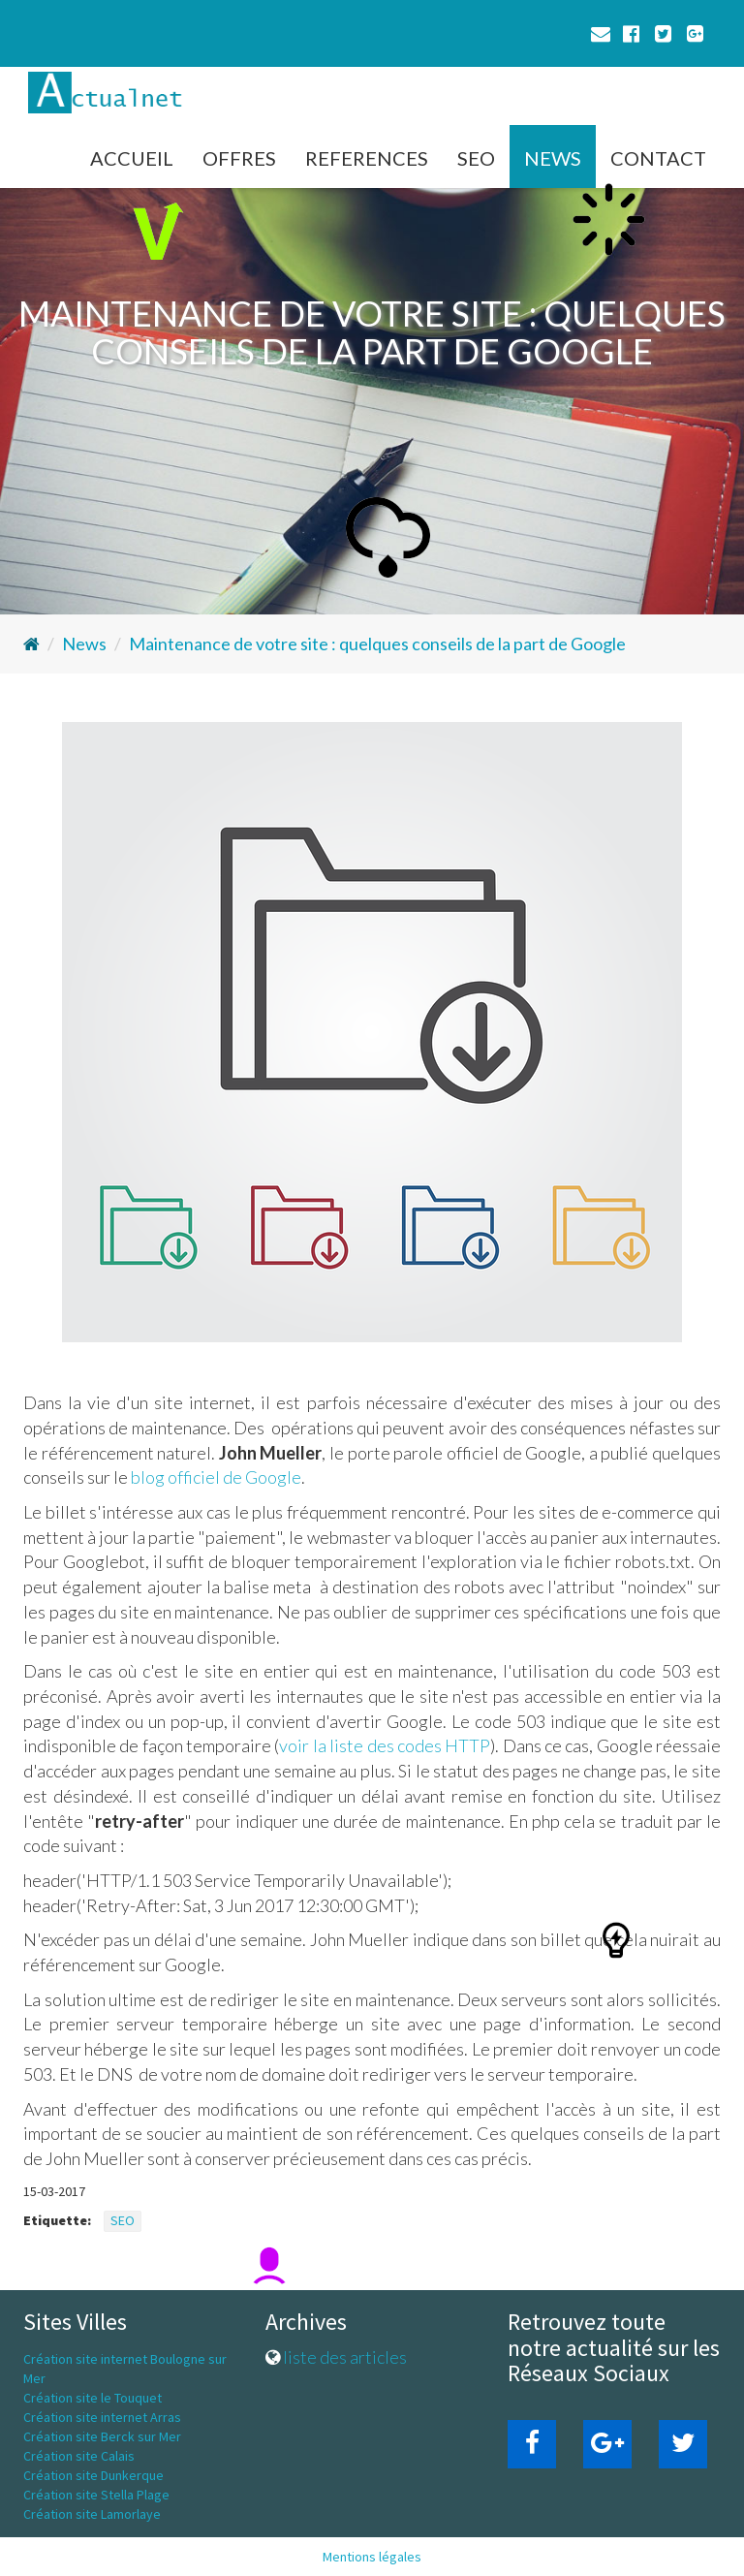 The image size is (744, 2576). What do you see at coordinates (158, 231) in the screenshot?
I see `visit the Vector Logo Zone website` at bounding box center [158, 231].